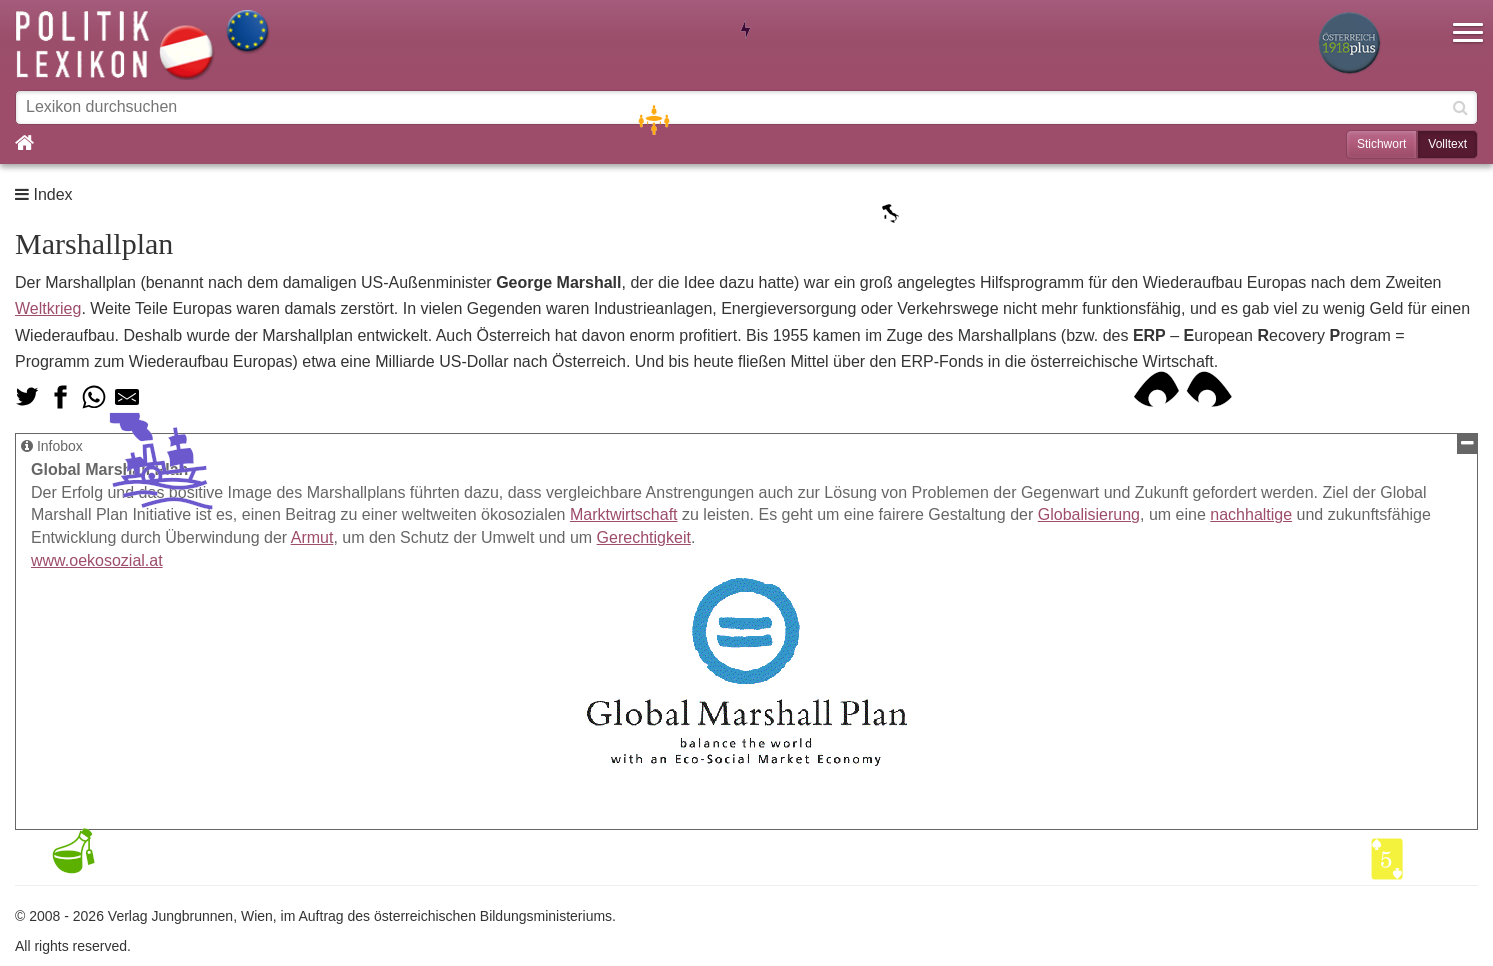  I want to click on select italy as your country or region, so click(890, 213).